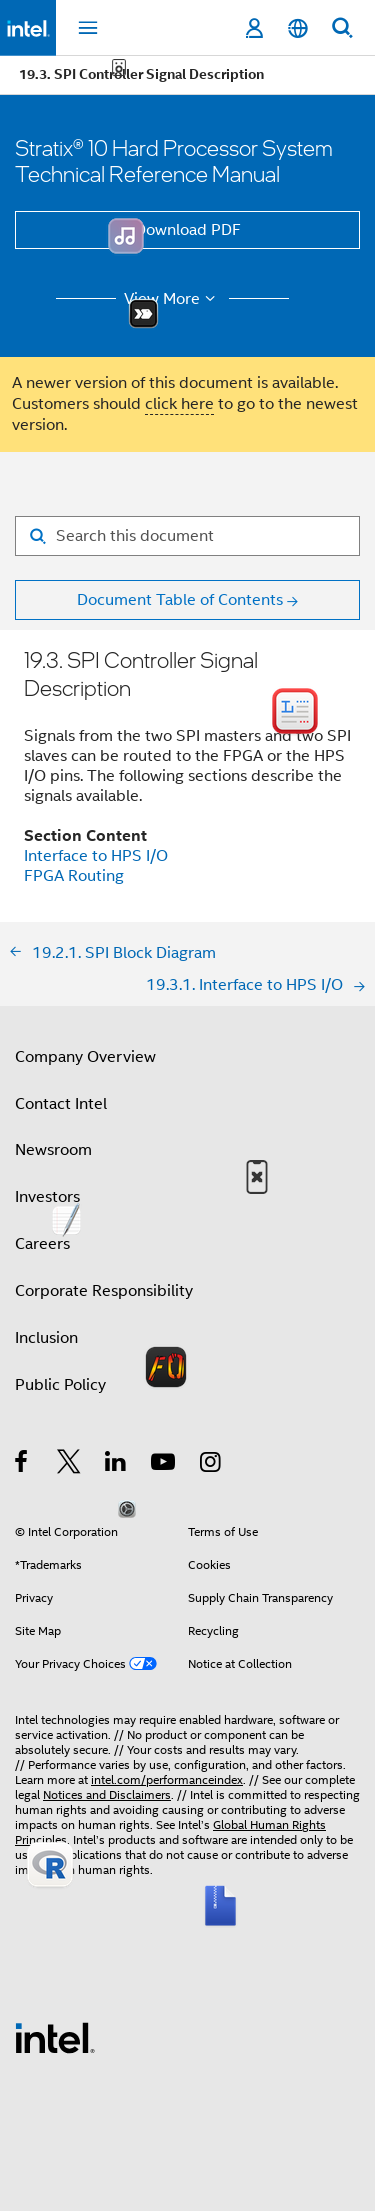  What do you see at coordinates (126, 236) in the screenshot?
I see `open mousai music recognition app` at bounding box center [126, 236].